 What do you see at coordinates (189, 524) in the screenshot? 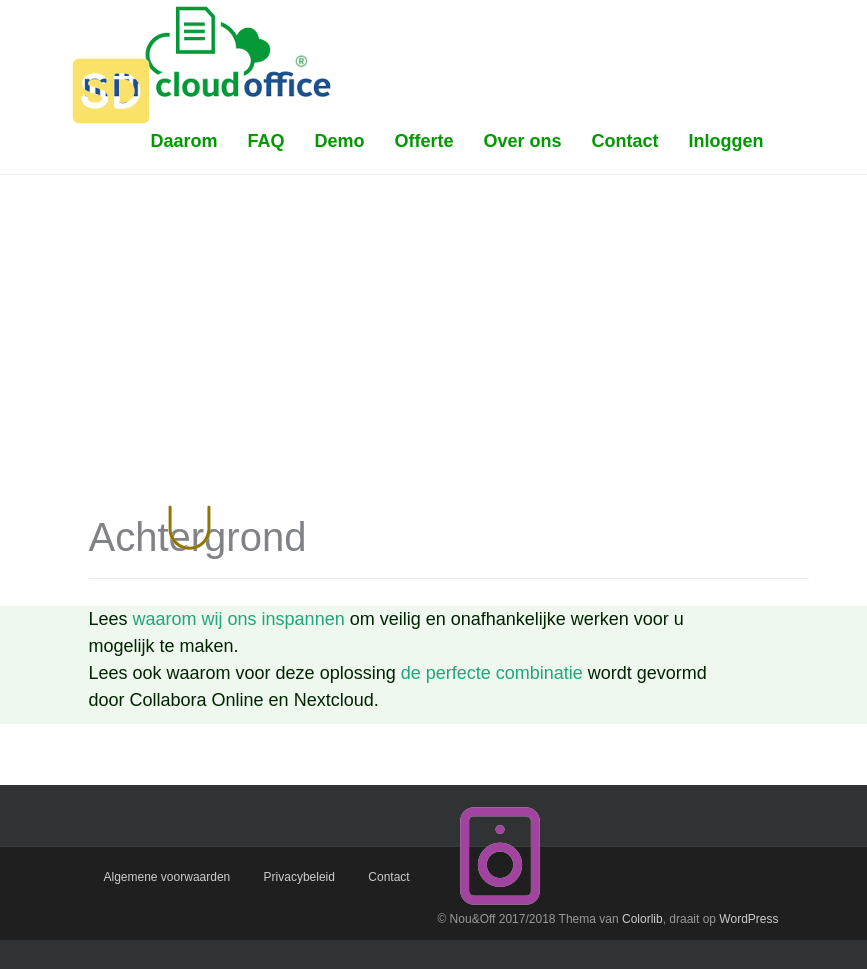
I see `perform a union operation on selected shapes` at bounding box center [189, 524].